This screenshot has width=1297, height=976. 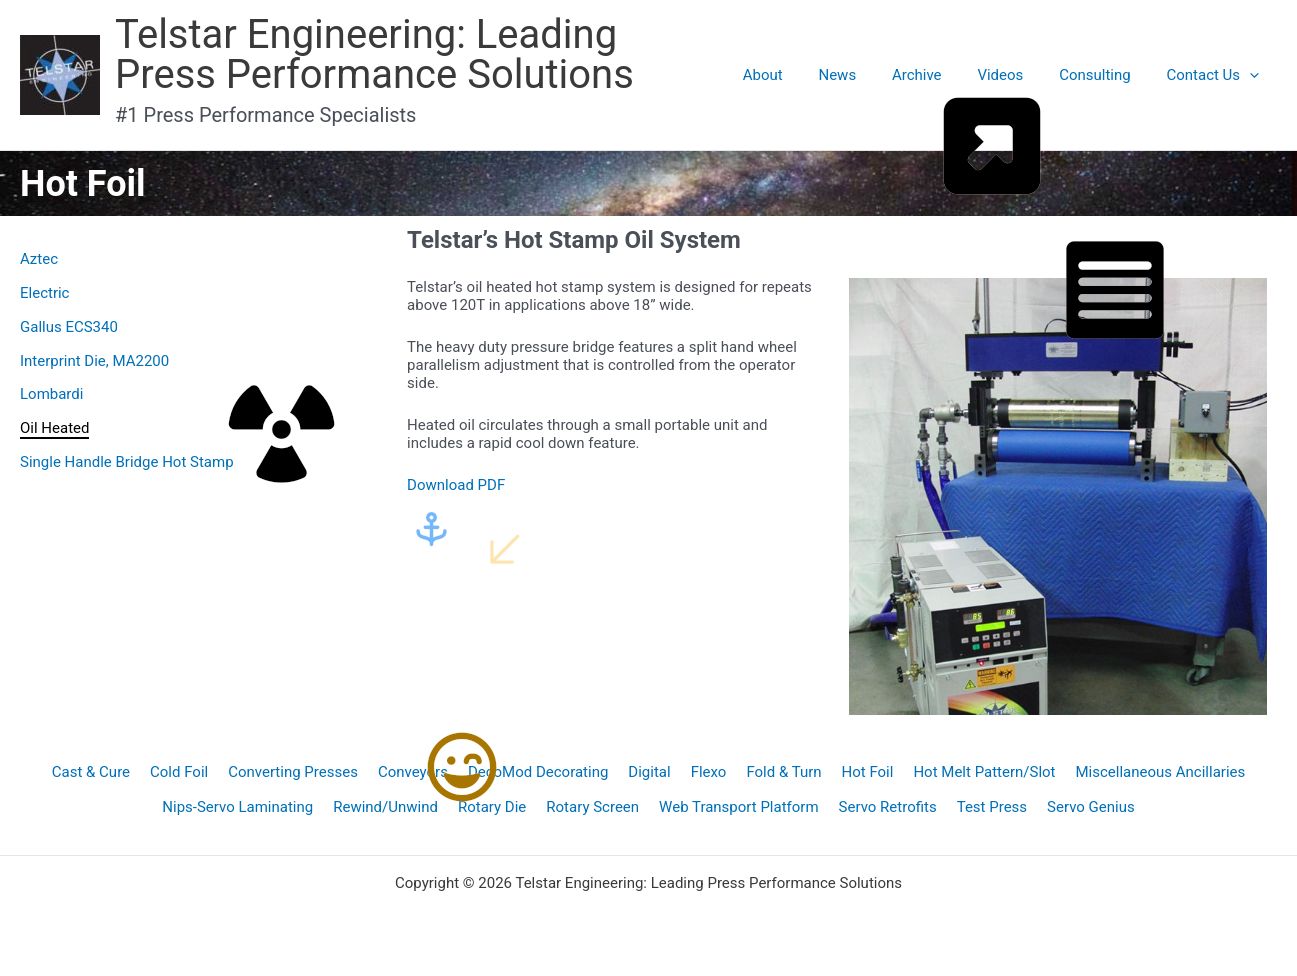 I want to click on anchor link to a specific section on a page, so click(x=431, y=528).